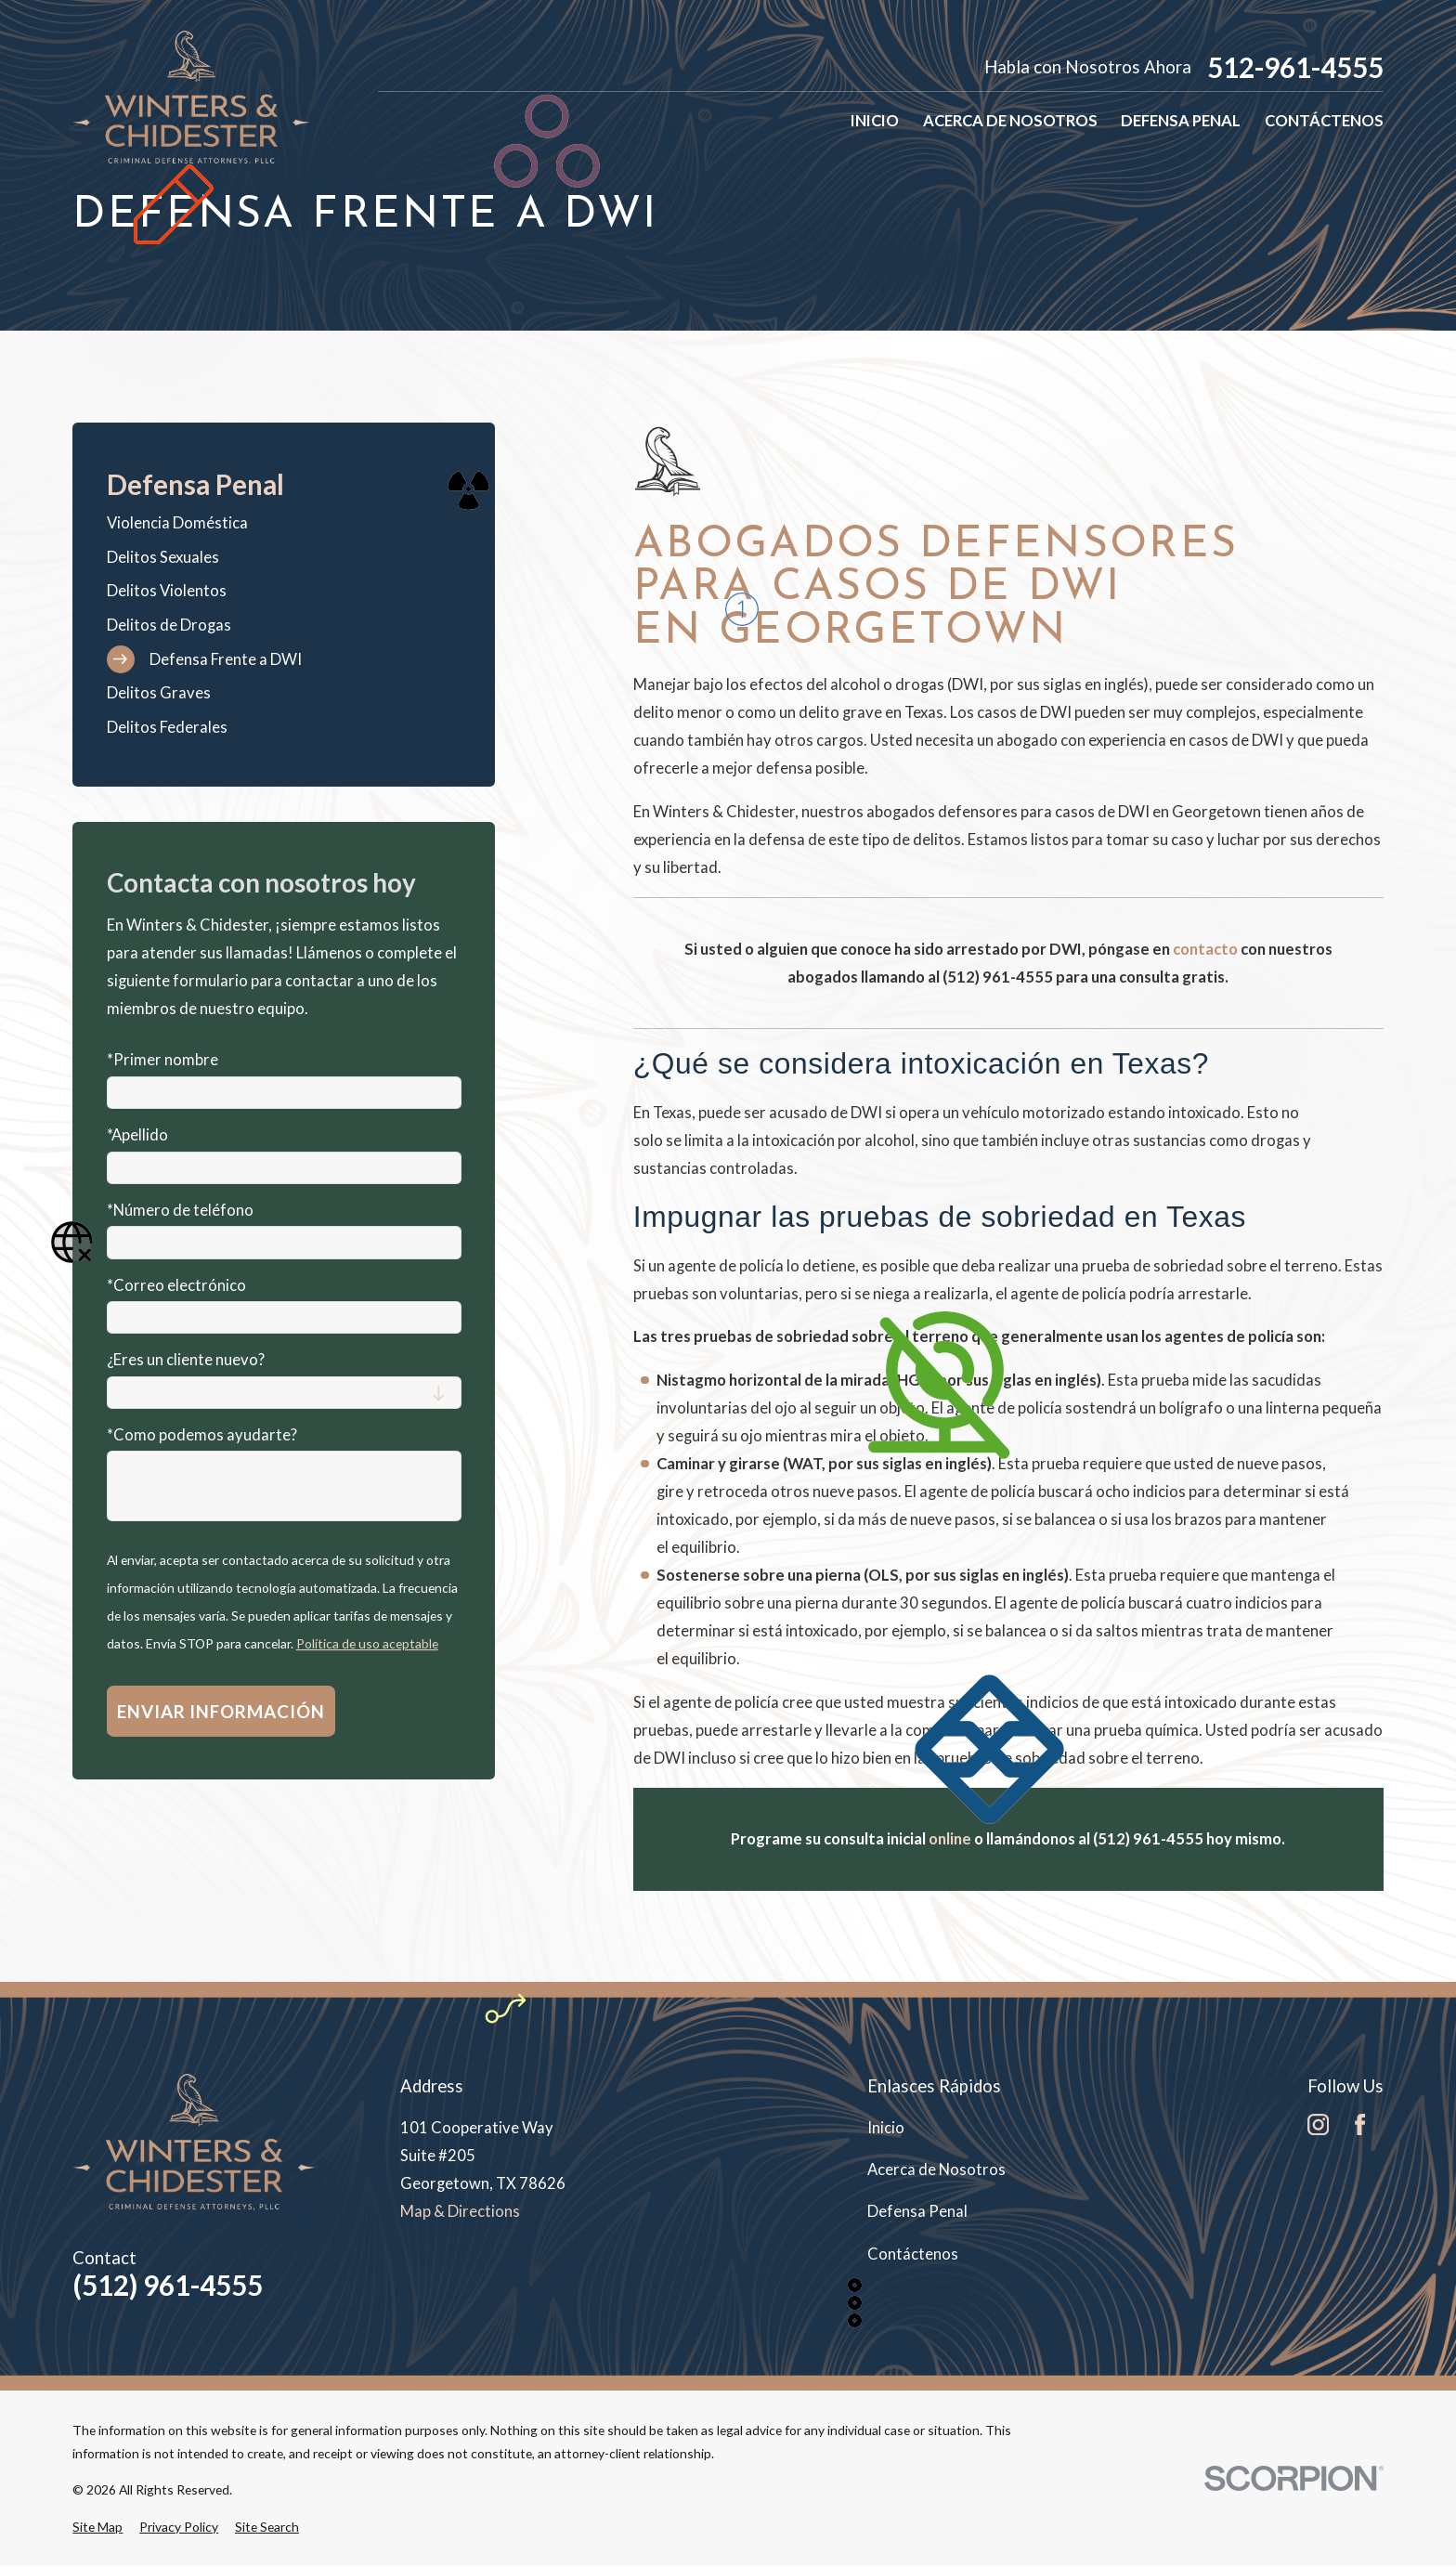 The height and width of the screenshot is (2567, 1456). I want to click on indicates a workflow or process flow direction, so click(505, 2008).